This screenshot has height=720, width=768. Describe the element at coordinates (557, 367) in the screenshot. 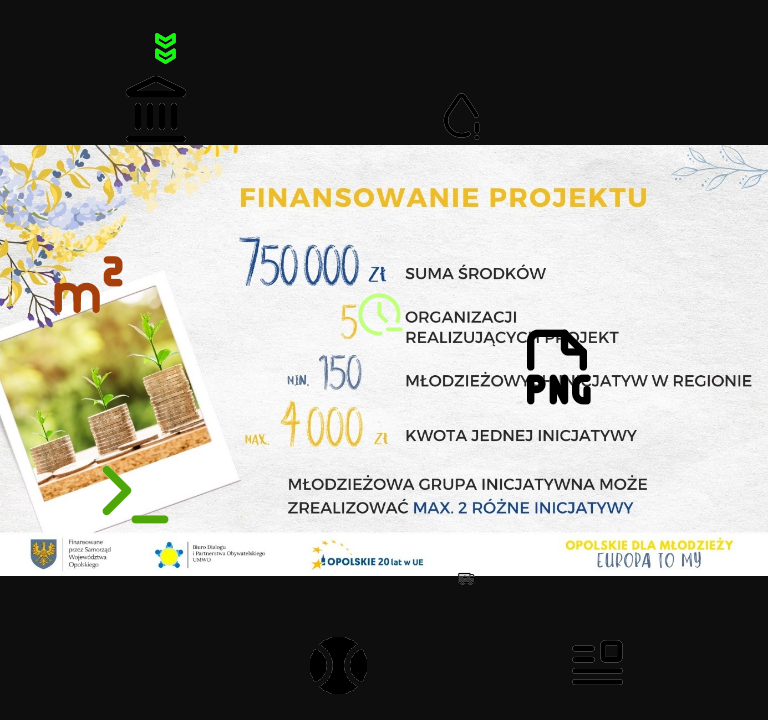

I see `indicates a PNG image file type` at that location.